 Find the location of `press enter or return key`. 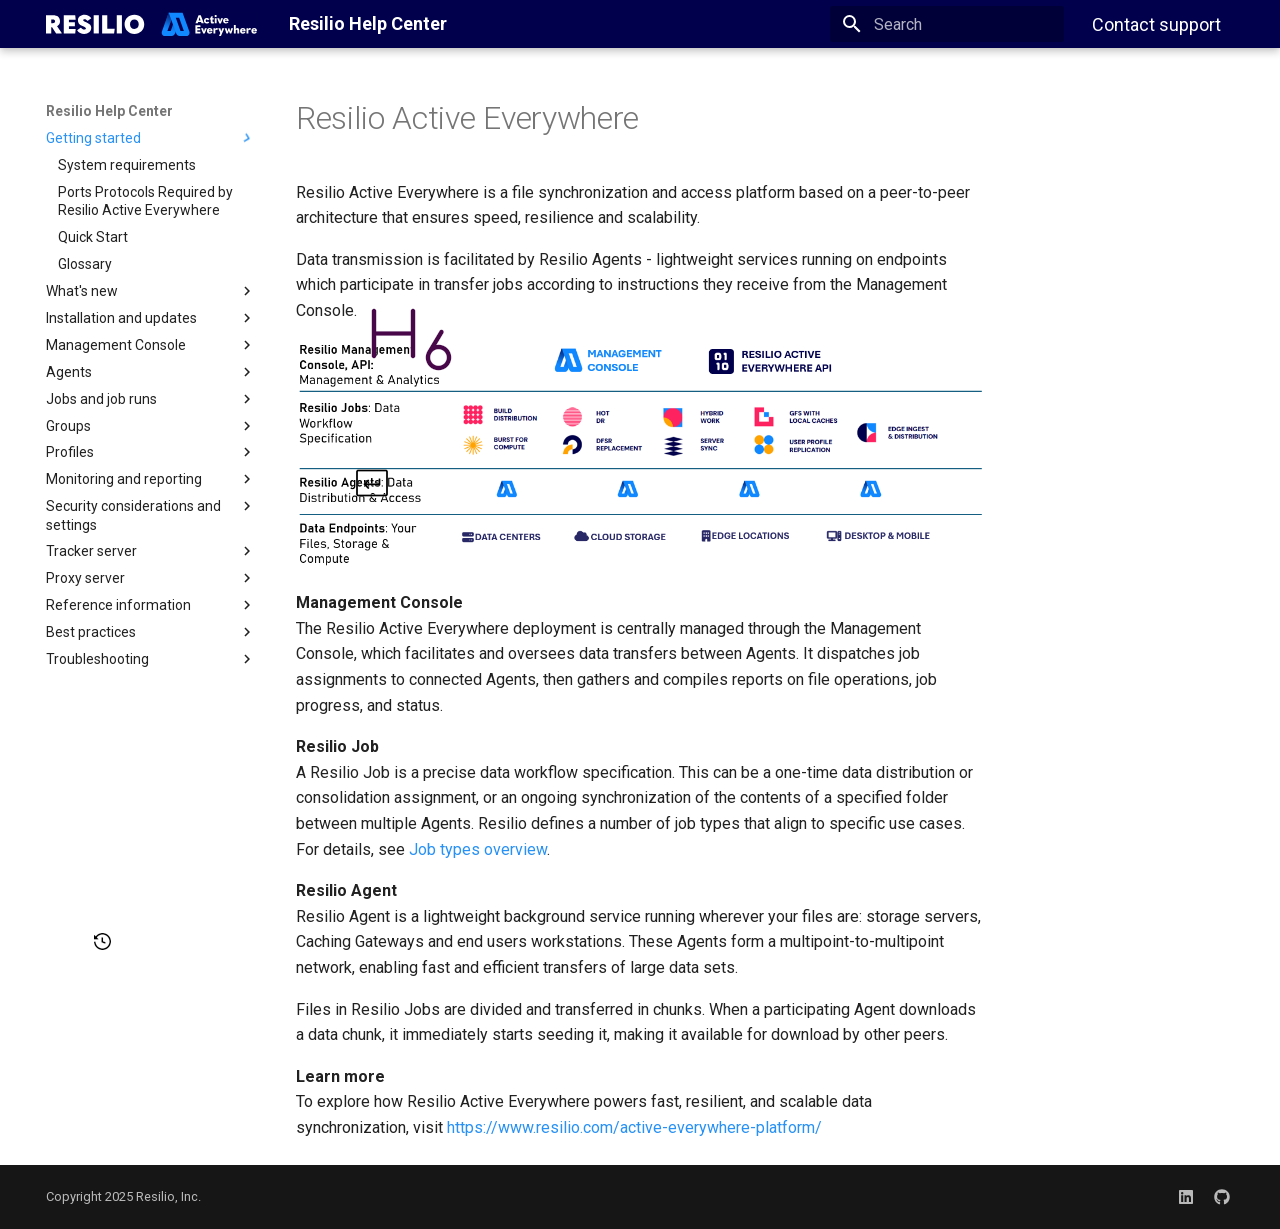

press enter or return key is located at coordinates (372, 483).